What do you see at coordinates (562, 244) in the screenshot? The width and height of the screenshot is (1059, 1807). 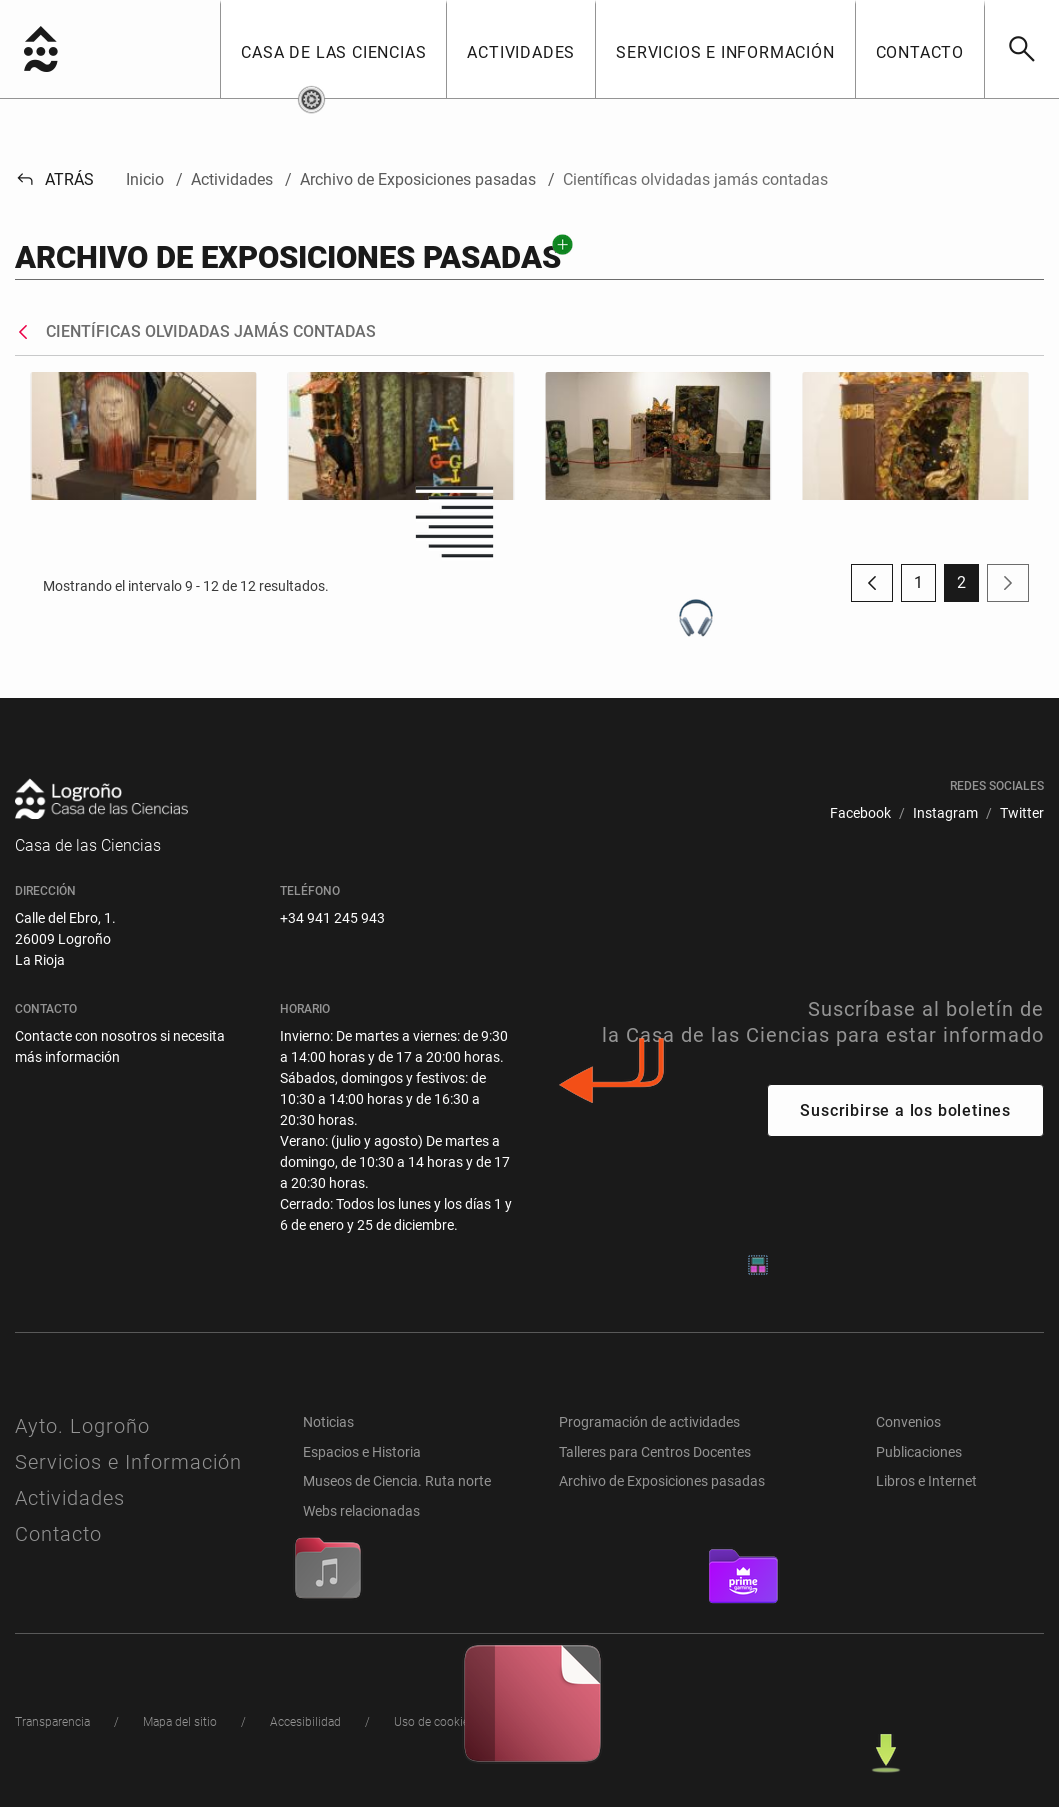 I see `add a new item` at bounding box center [562, 244].